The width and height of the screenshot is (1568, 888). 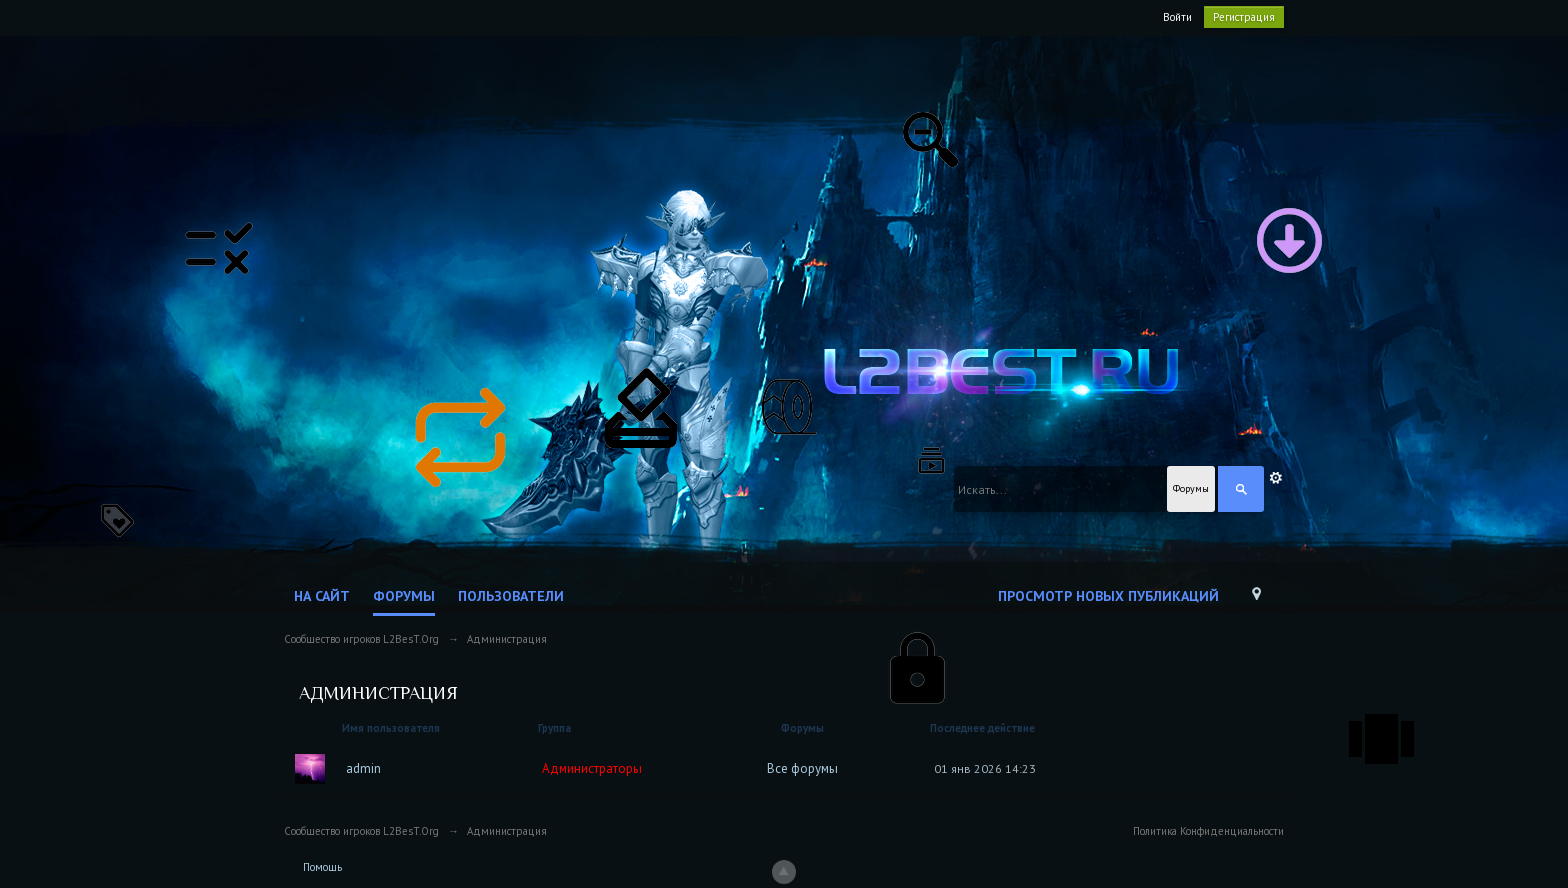 What do you see at coordinates (117, 520) in the screenshot?
I see `access loyalty rewards or points` at bounding box center [117, 520].